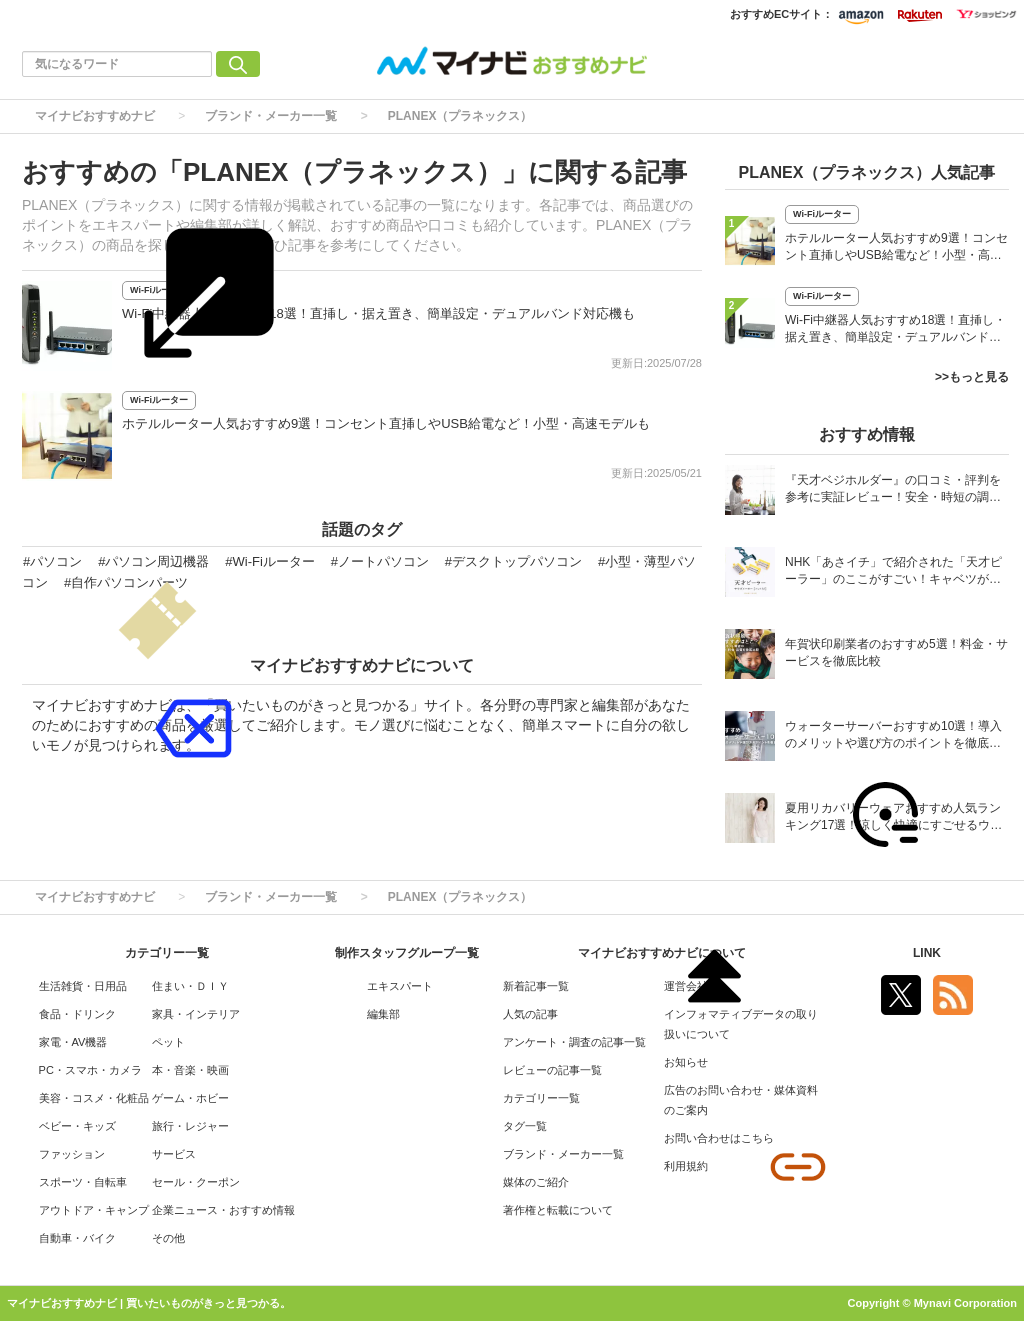  What do you see at coordinates (157, 620) in the screenshot?
I see `view your tickets or passes` at bounding box center [157, 620].